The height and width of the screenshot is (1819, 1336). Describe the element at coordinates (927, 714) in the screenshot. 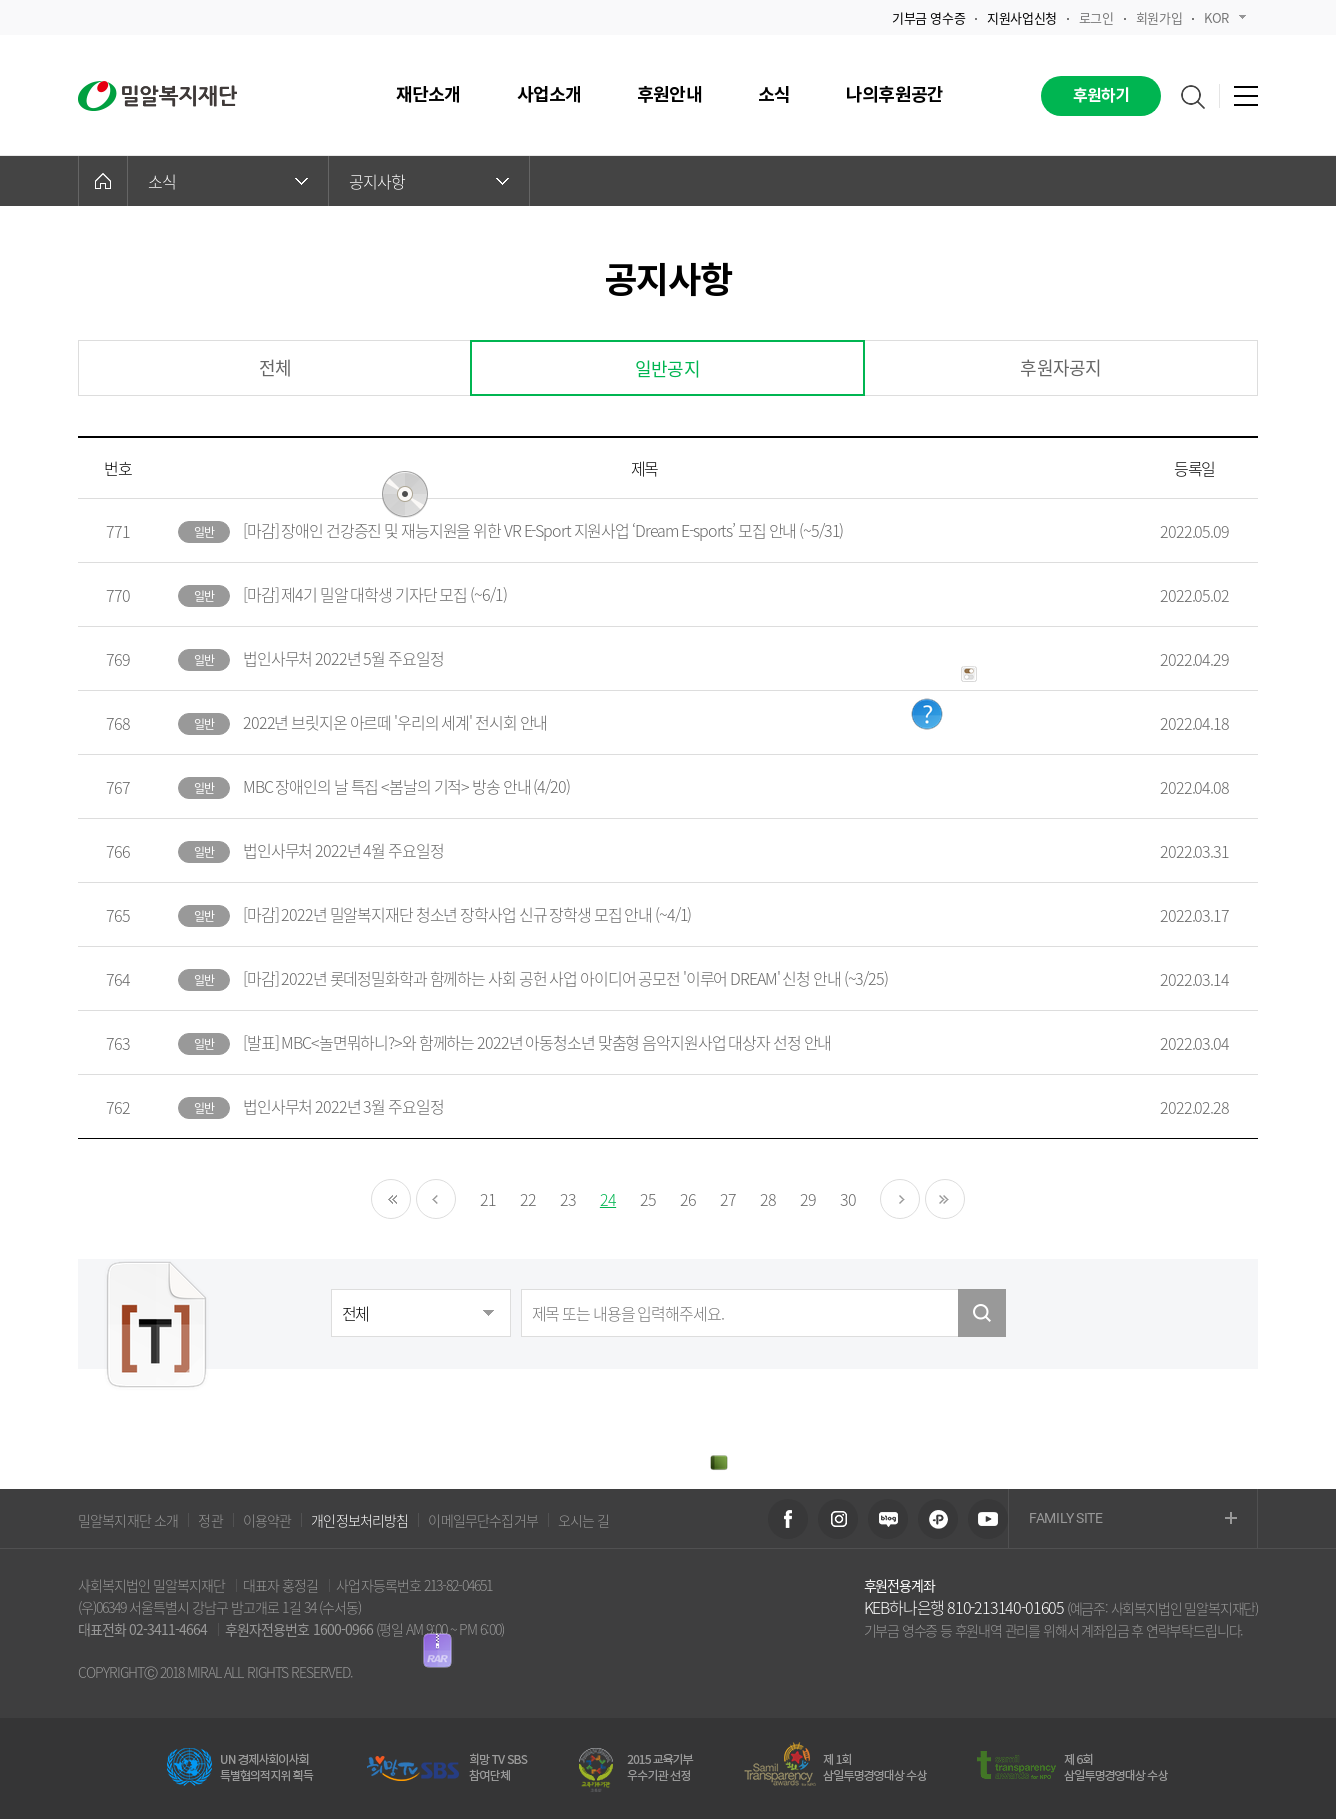

I see `access help documentation or support` at that location.